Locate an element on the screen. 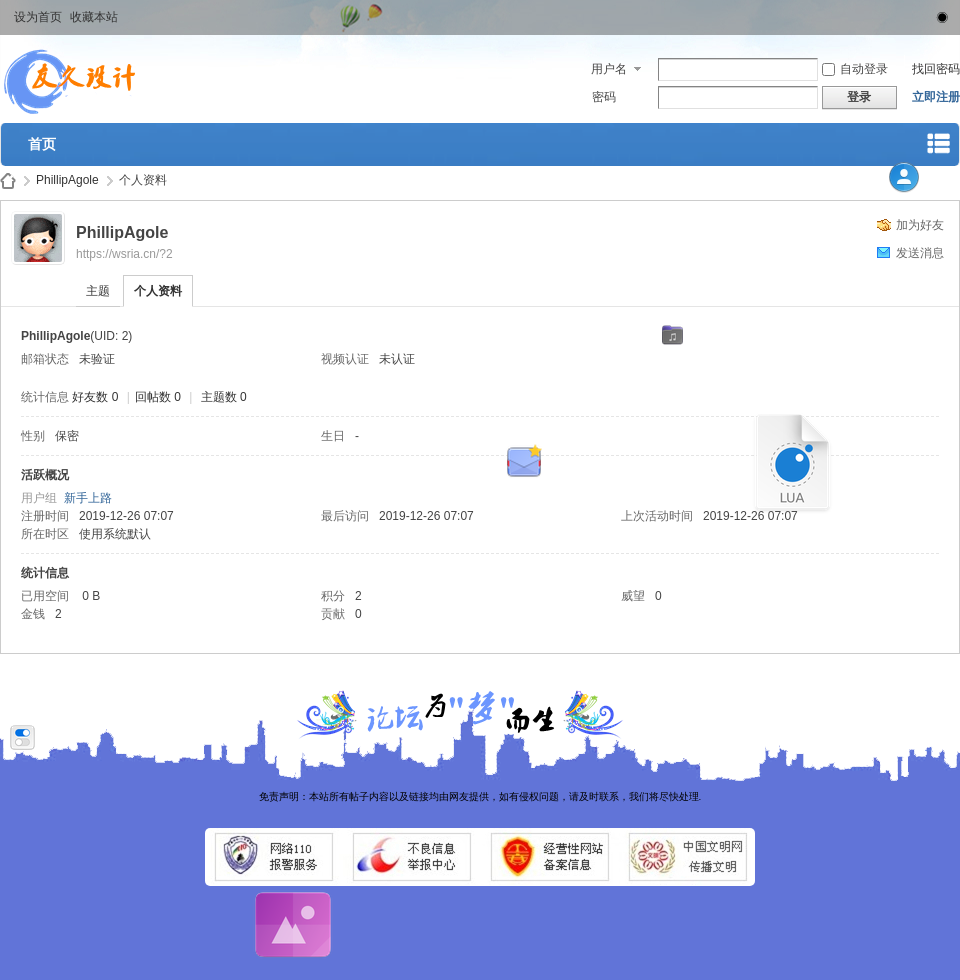 Image resolution: width=960 pixels, height=980 pixels. open your music folder is located at coordinates (672, 334).